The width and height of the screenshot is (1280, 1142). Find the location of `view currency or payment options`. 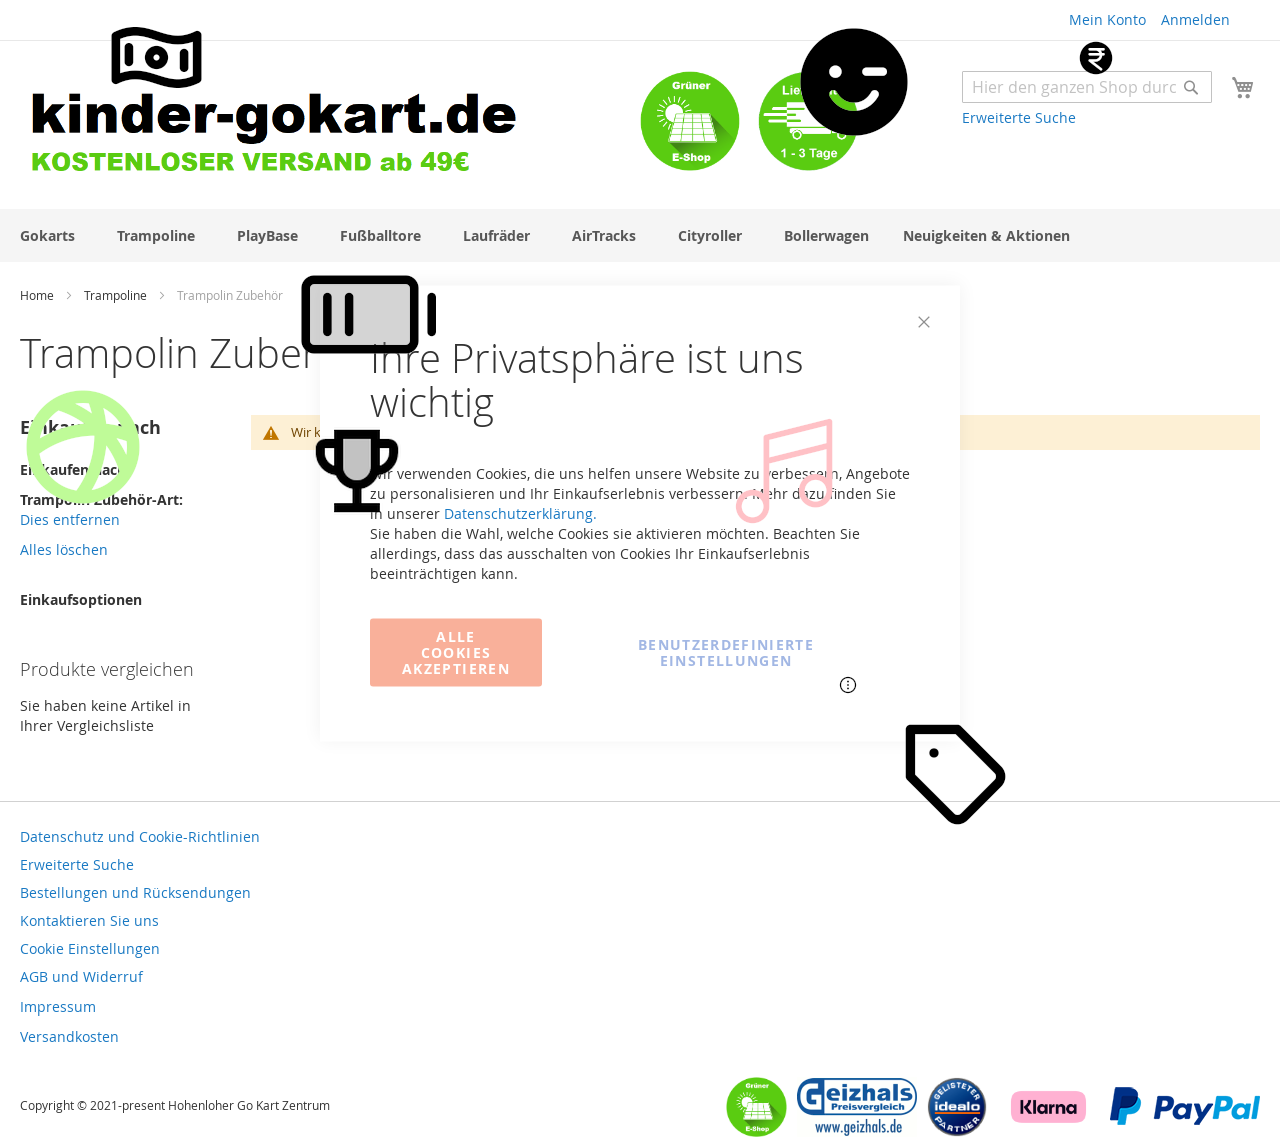

view currency or payment options is located at coordinates (156, 57).